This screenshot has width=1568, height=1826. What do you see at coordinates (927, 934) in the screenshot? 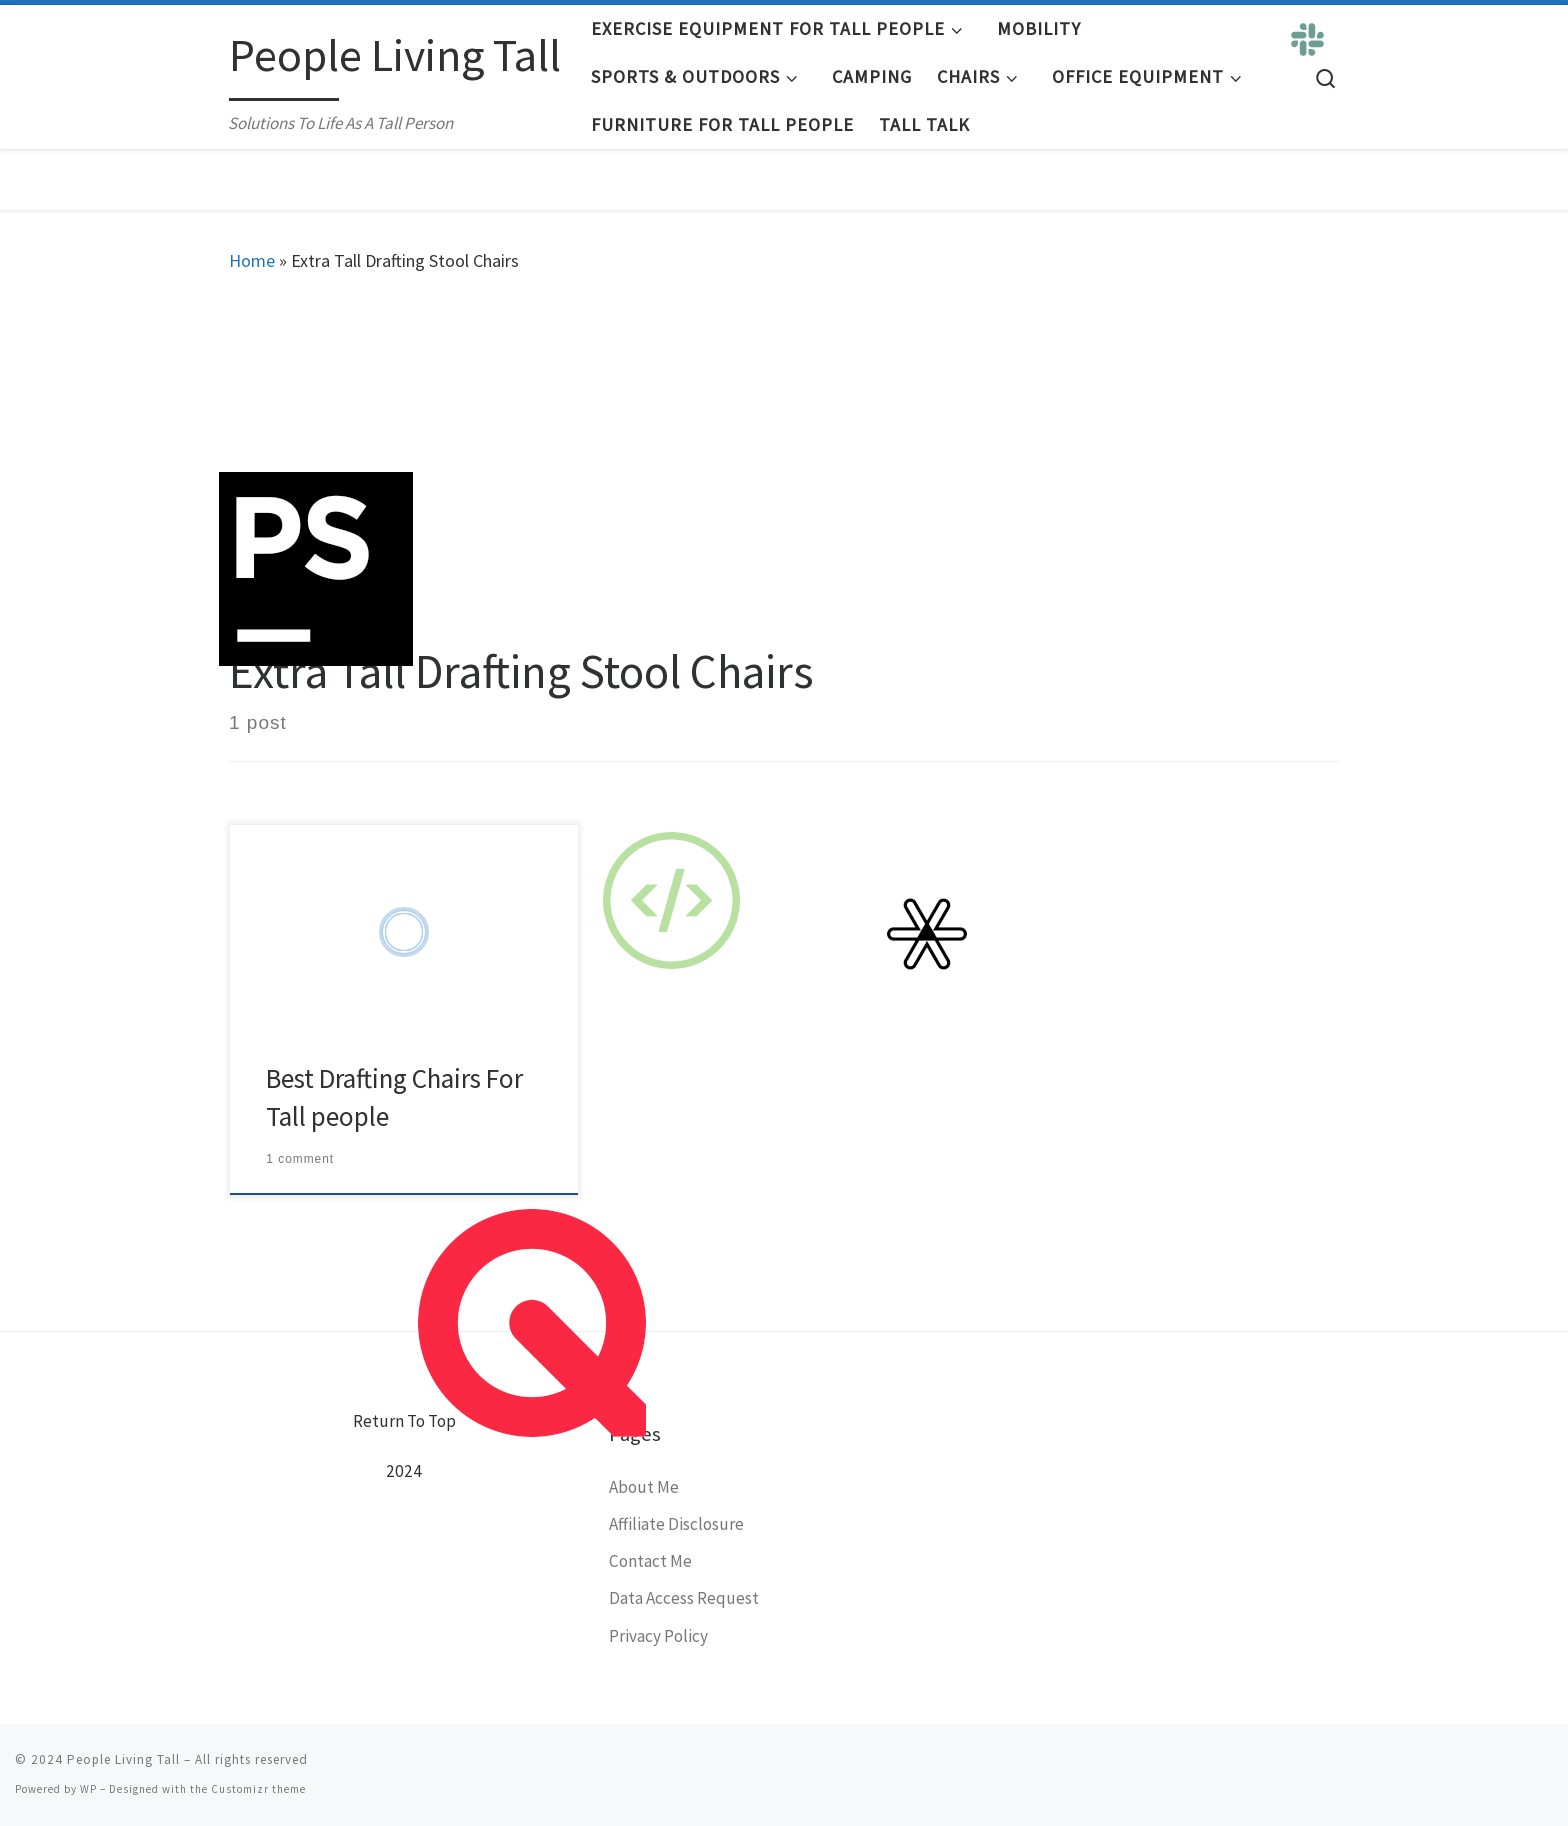
I see `open google authenticator app` at bounding box center [927, 934].